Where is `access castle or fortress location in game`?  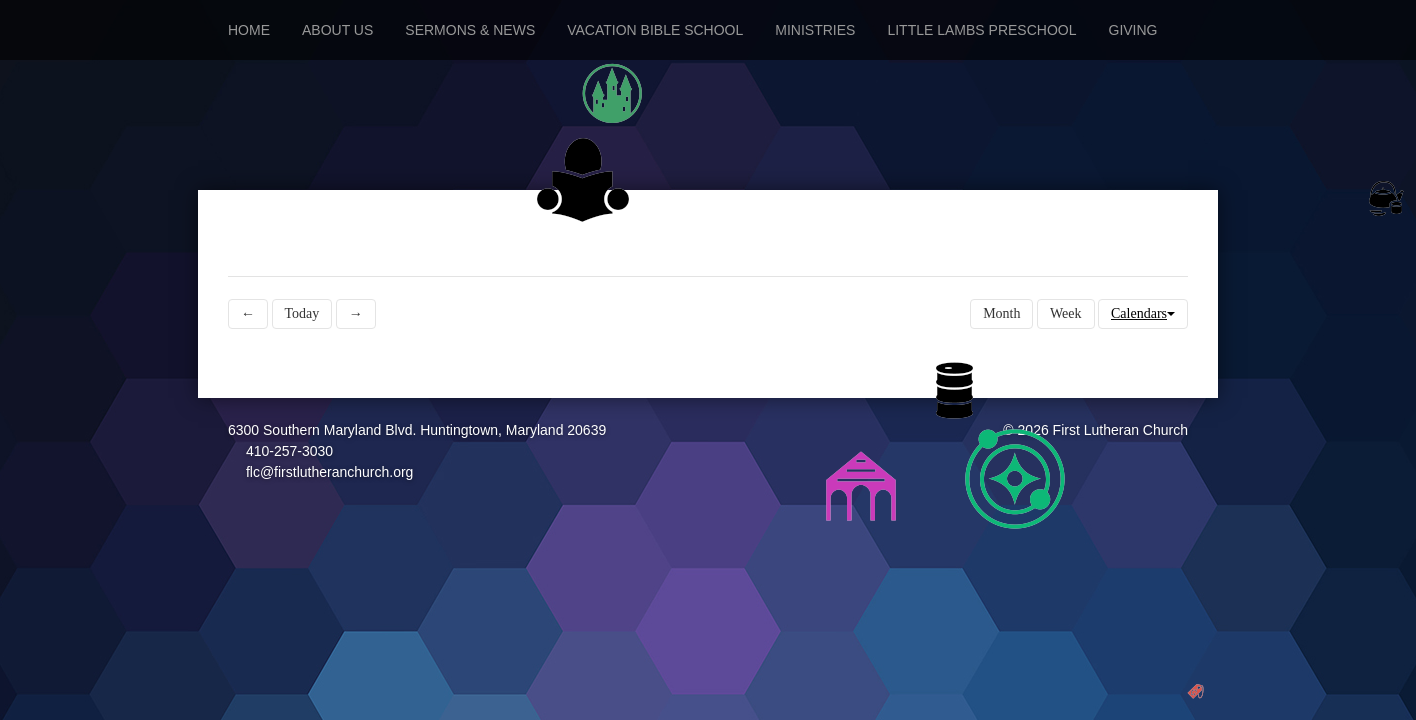 access castle or fortress location in game is located at coordinates (612, 93).